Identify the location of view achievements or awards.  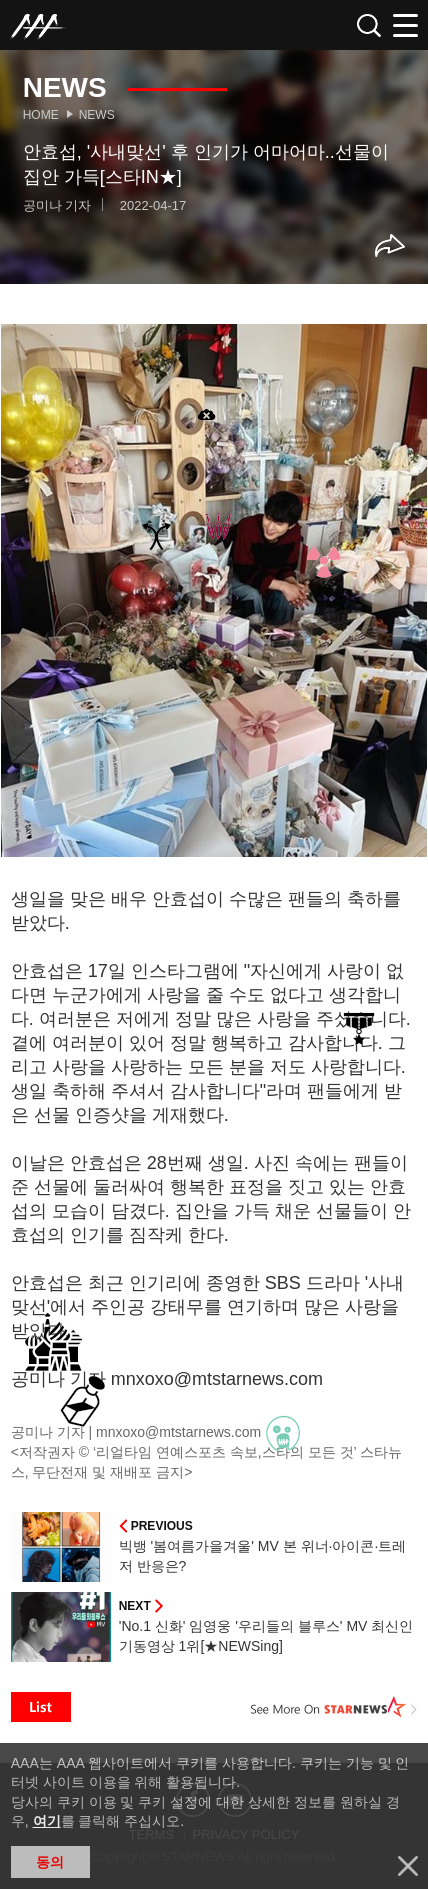
(359, 1029).